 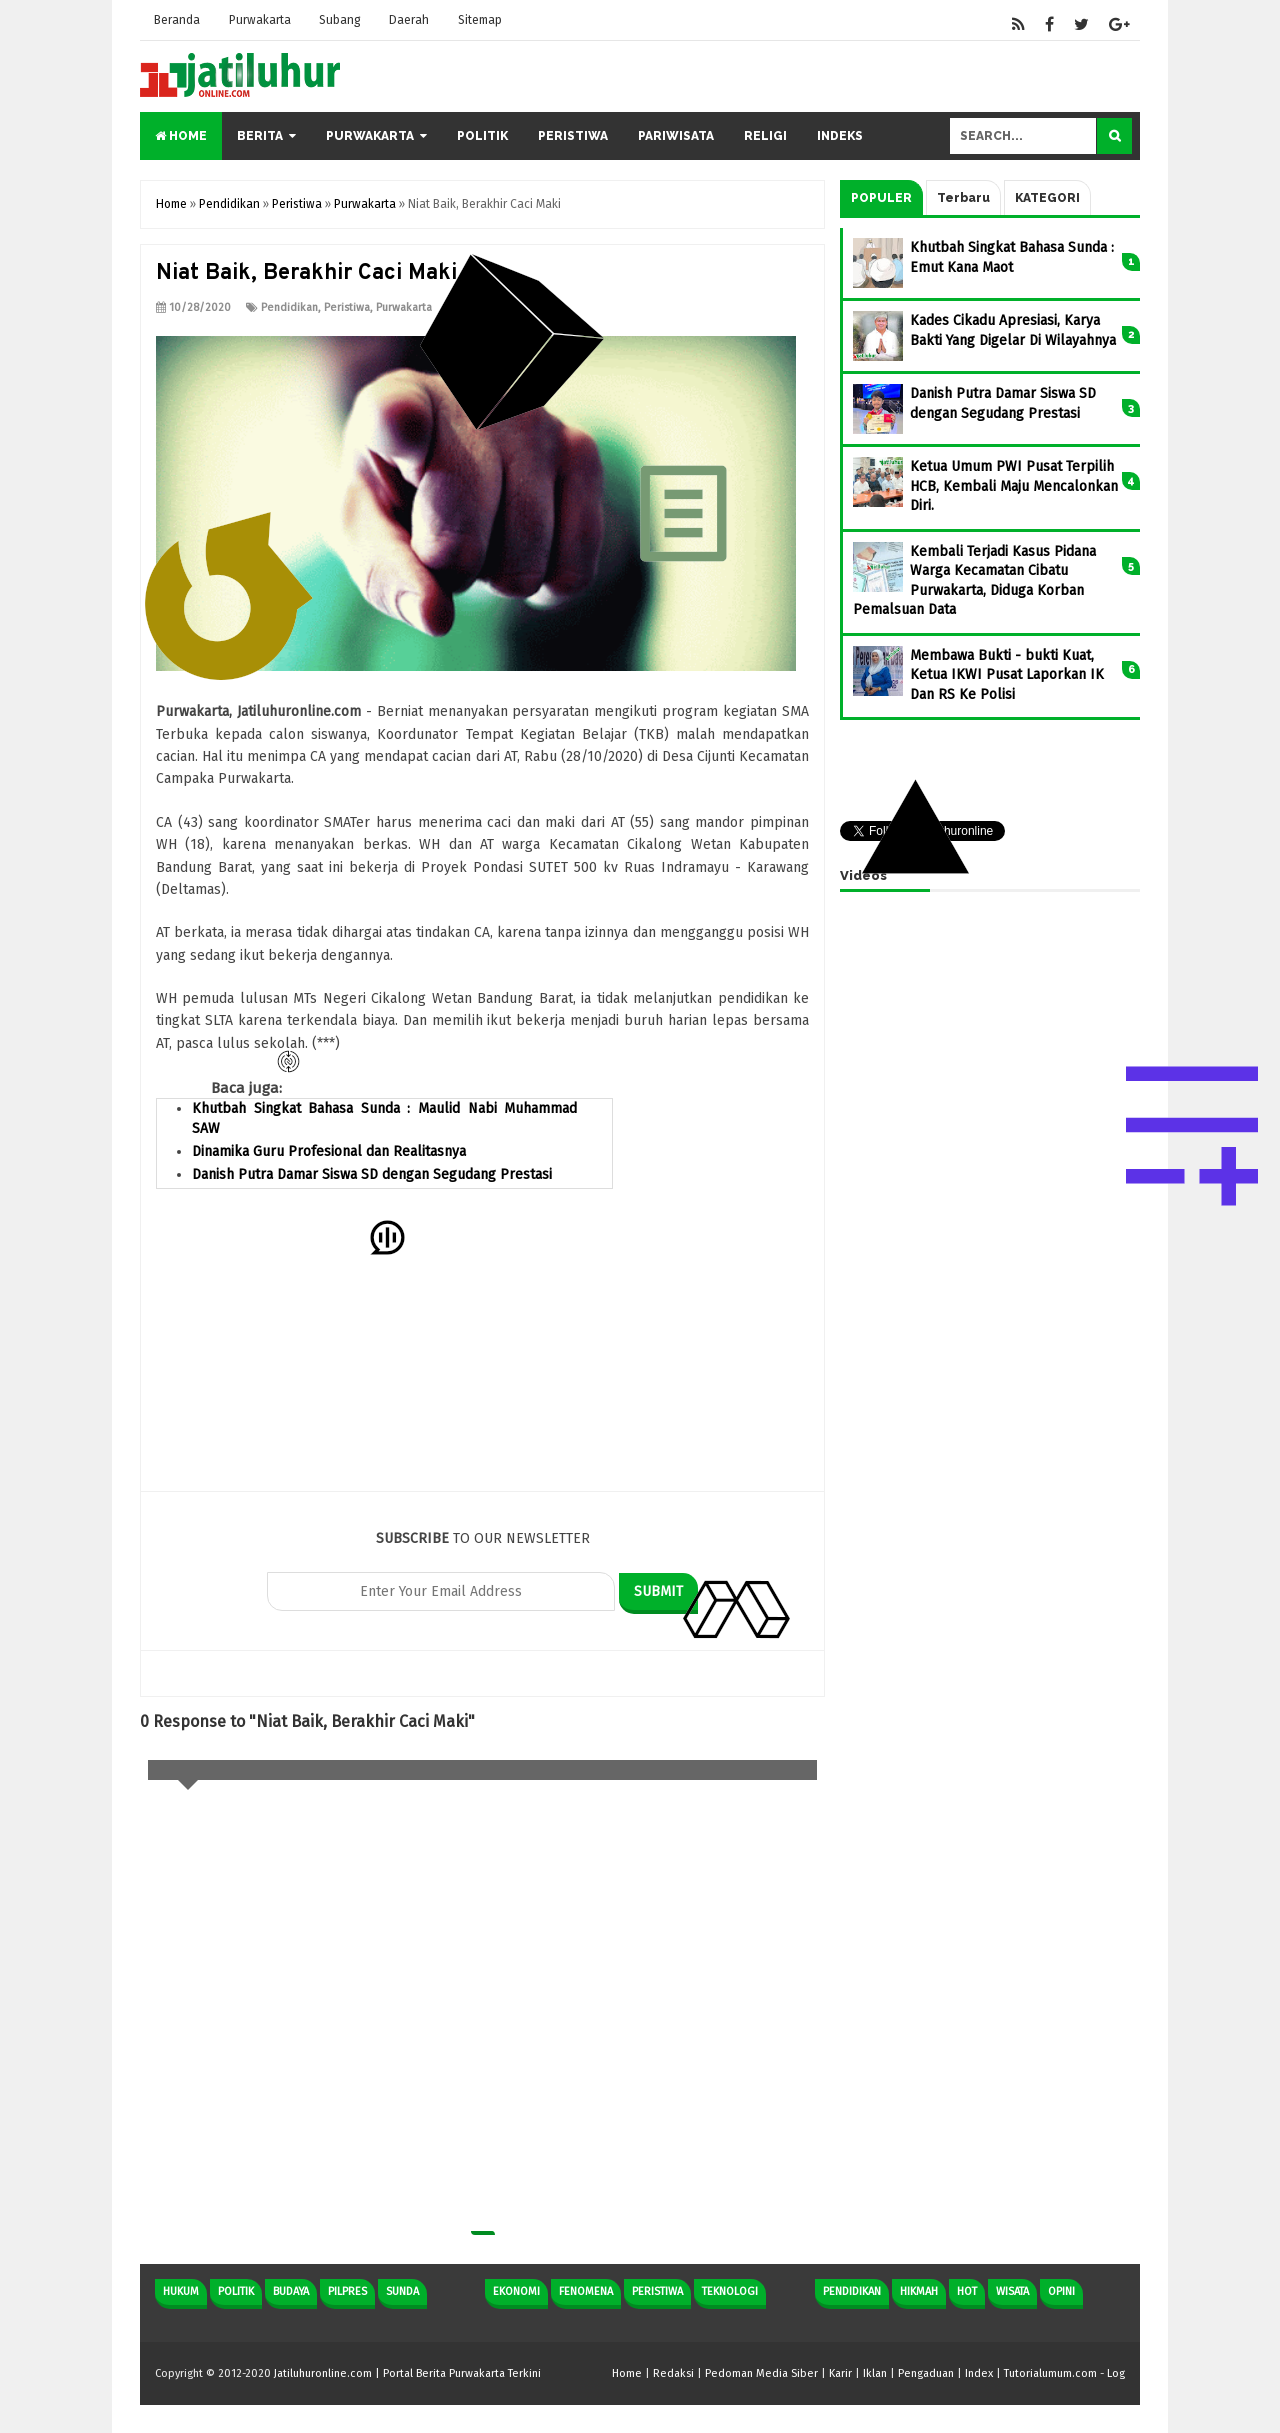 I want to click on Modal cloud platform logo, so click(x=736, y=1609).